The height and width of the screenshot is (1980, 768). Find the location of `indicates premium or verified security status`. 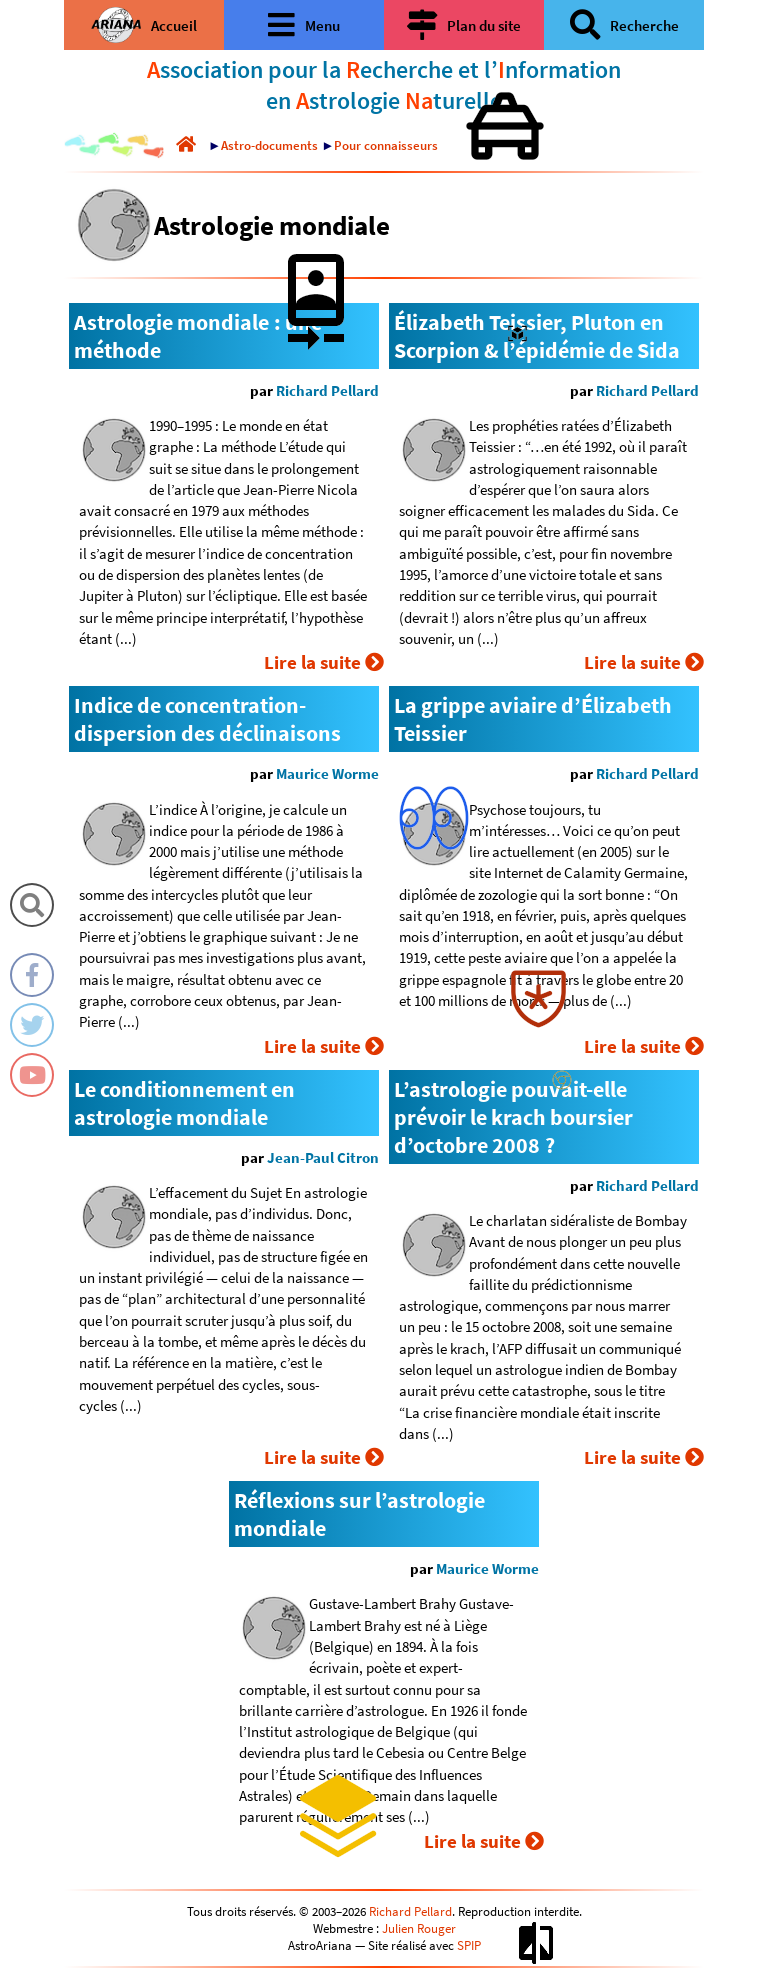

indicates premium or verified security status is located at coordinates (538, 995).